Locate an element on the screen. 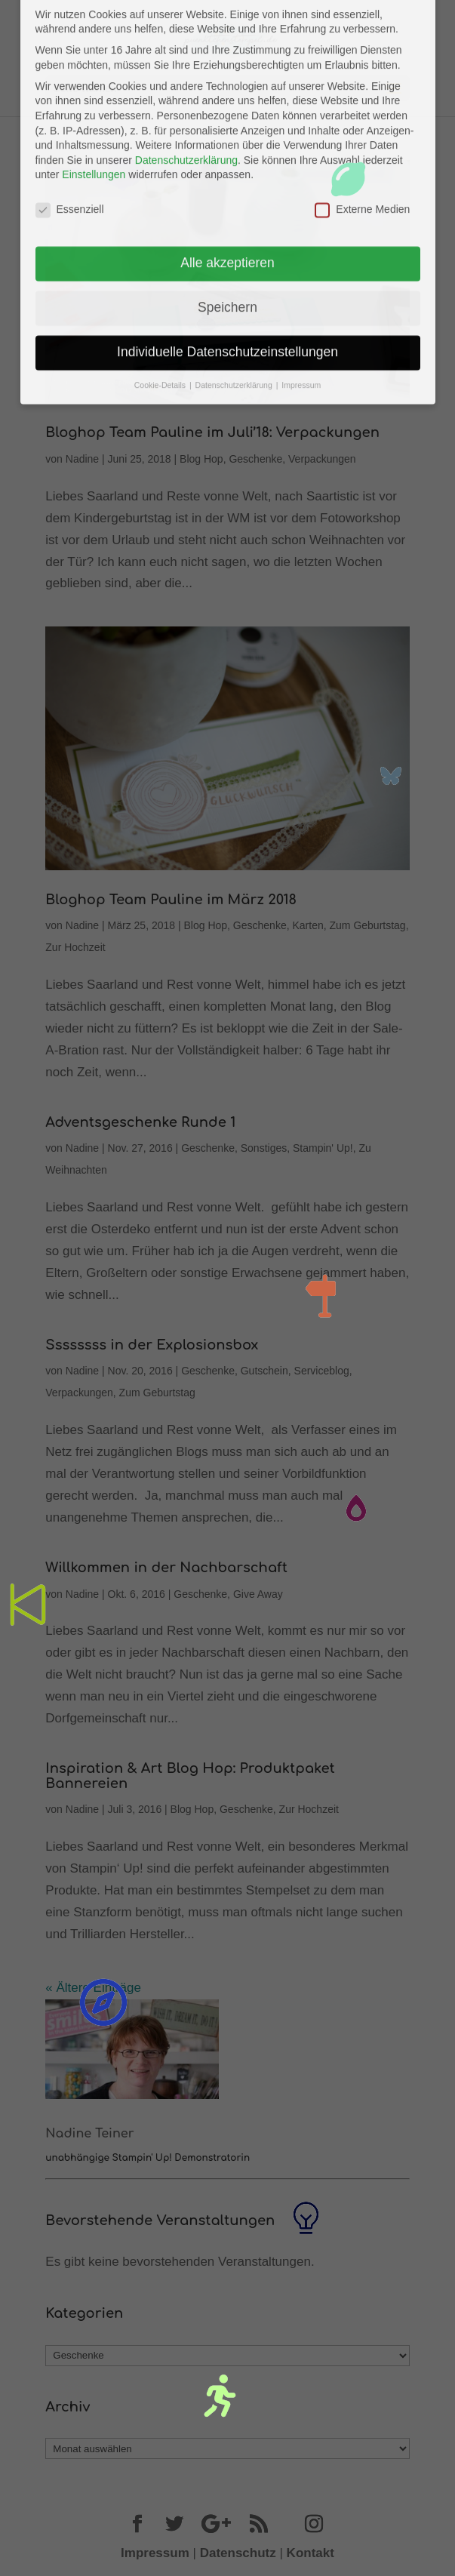 Image resolution: width=455 pixels, height=2576 pixels. open Bluesky app is located at coordinates (391, 776).